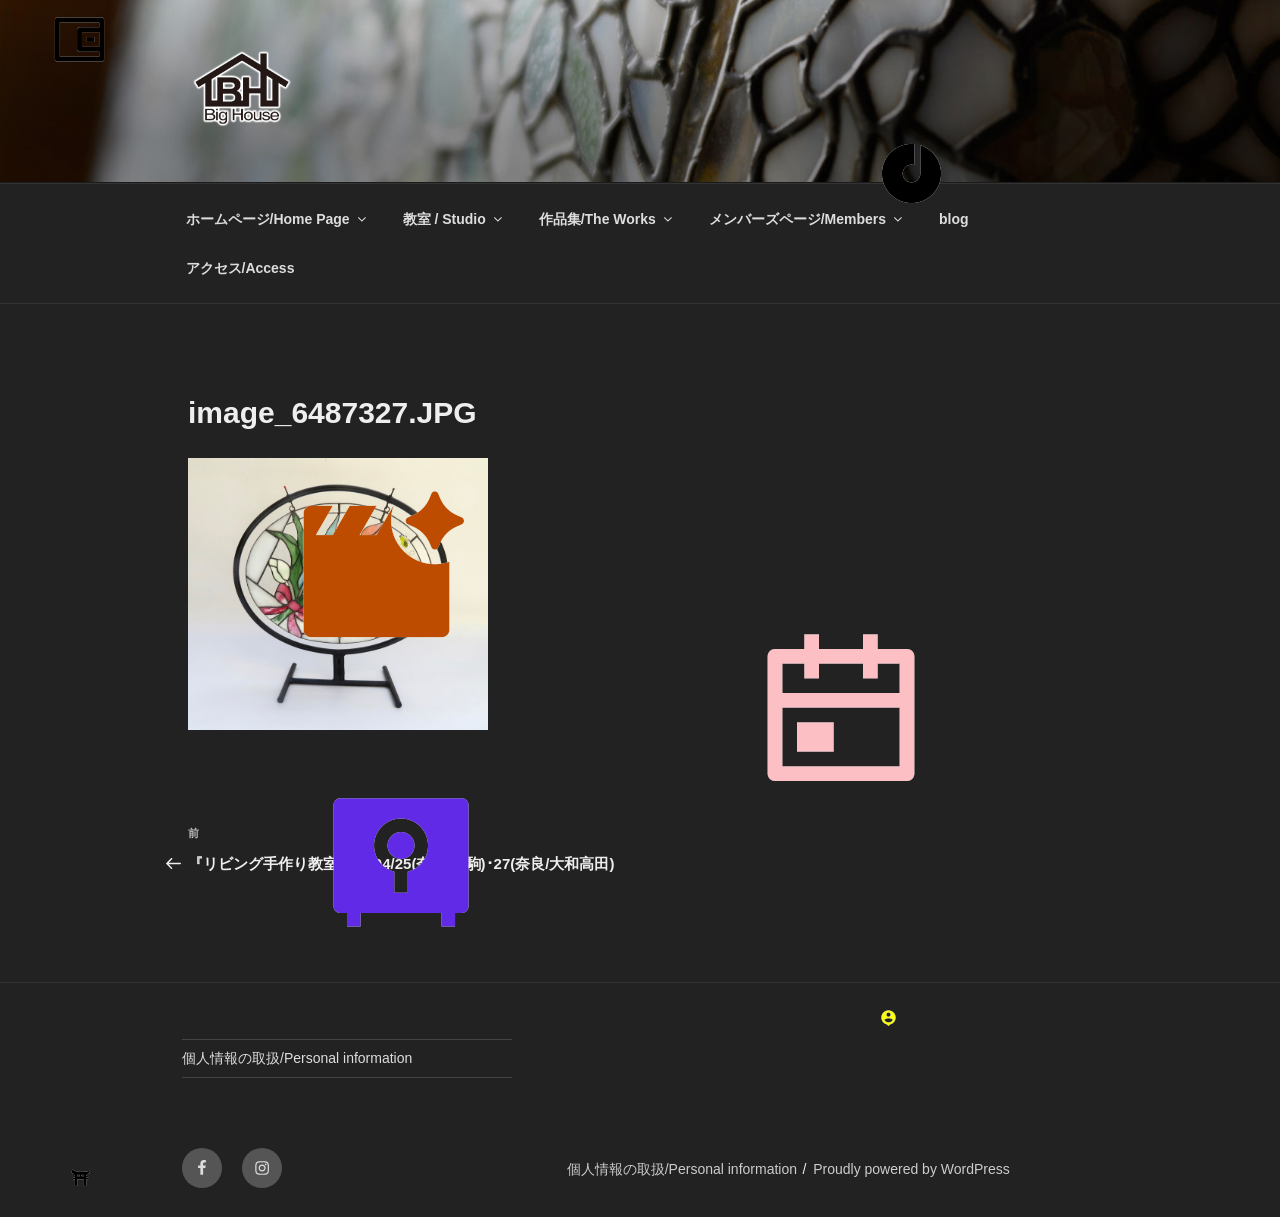 This screenshot has width=1280, height=1217. Describe the element at coordinates (888, 1017) in the screenshot. I see `view user profile location` at that location.